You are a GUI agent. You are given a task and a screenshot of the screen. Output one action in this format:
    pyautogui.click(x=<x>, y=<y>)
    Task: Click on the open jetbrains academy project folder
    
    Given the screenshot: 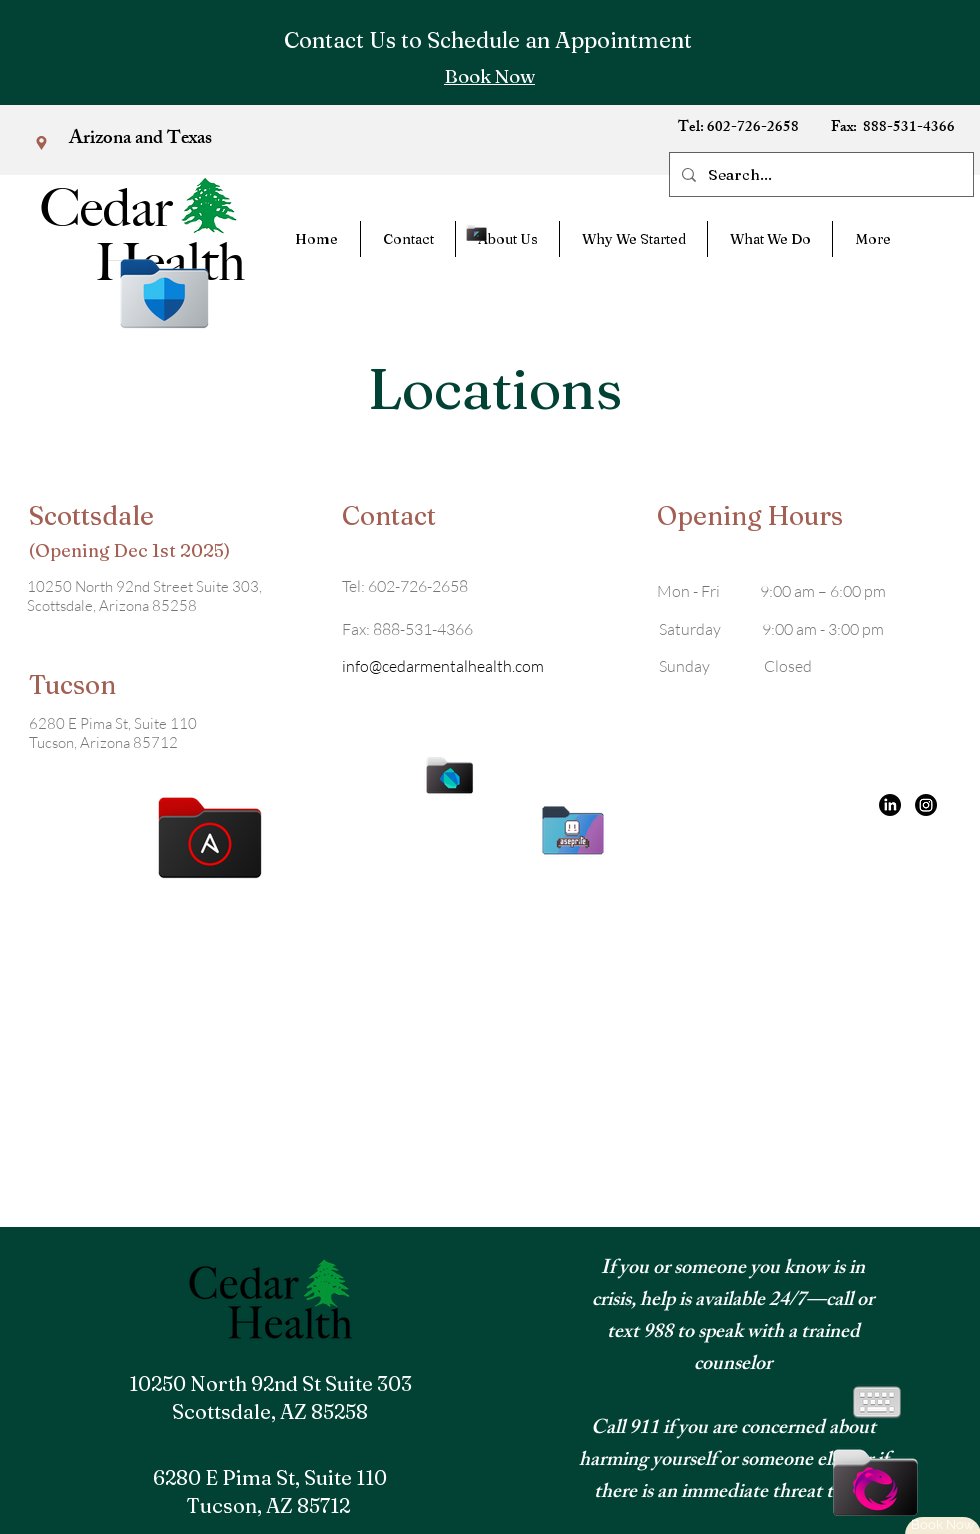 What is the action you would take?
    pyautogui.click(x=476, y=233)
    